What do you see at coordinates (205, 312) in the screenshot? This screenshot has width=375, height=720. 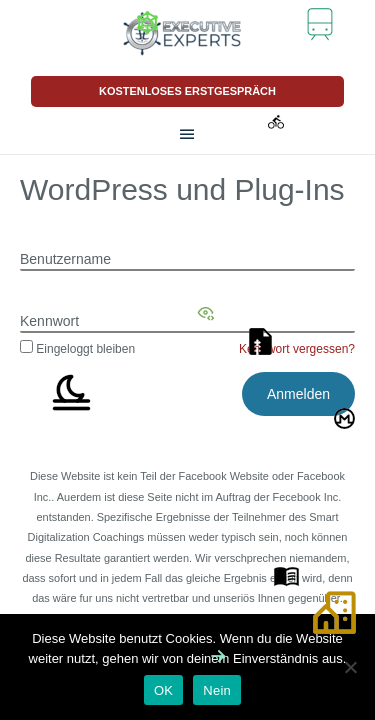 I see `view source code or inspect element` at bounding box center [205, 312].